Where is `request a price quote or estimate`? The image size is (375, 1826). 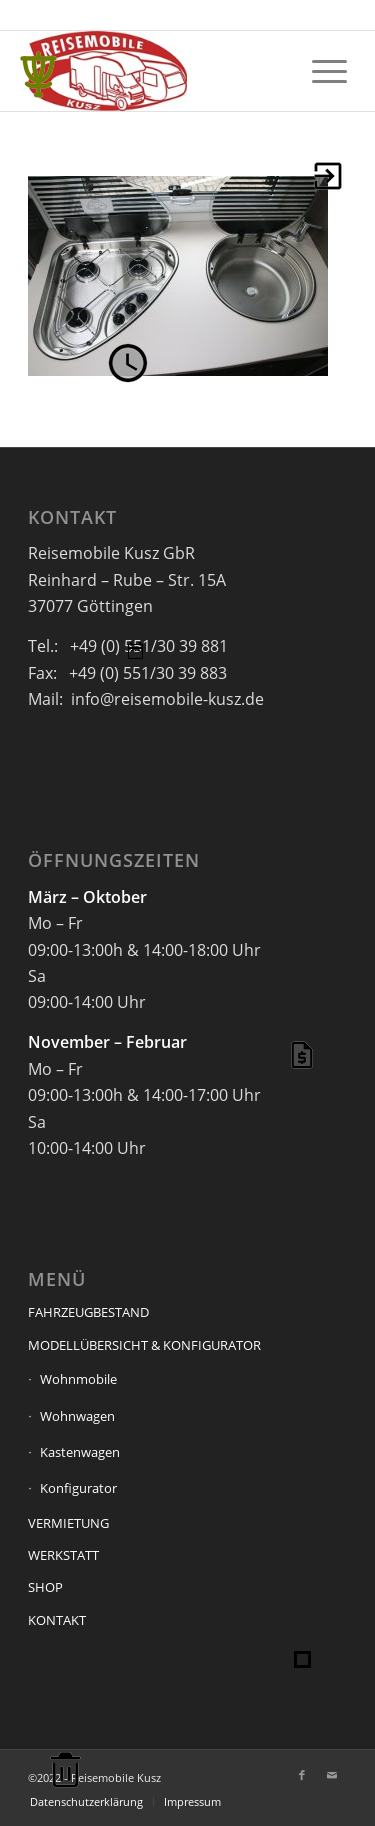
request a price quote or estimate is located at coordinates (302, 1055).